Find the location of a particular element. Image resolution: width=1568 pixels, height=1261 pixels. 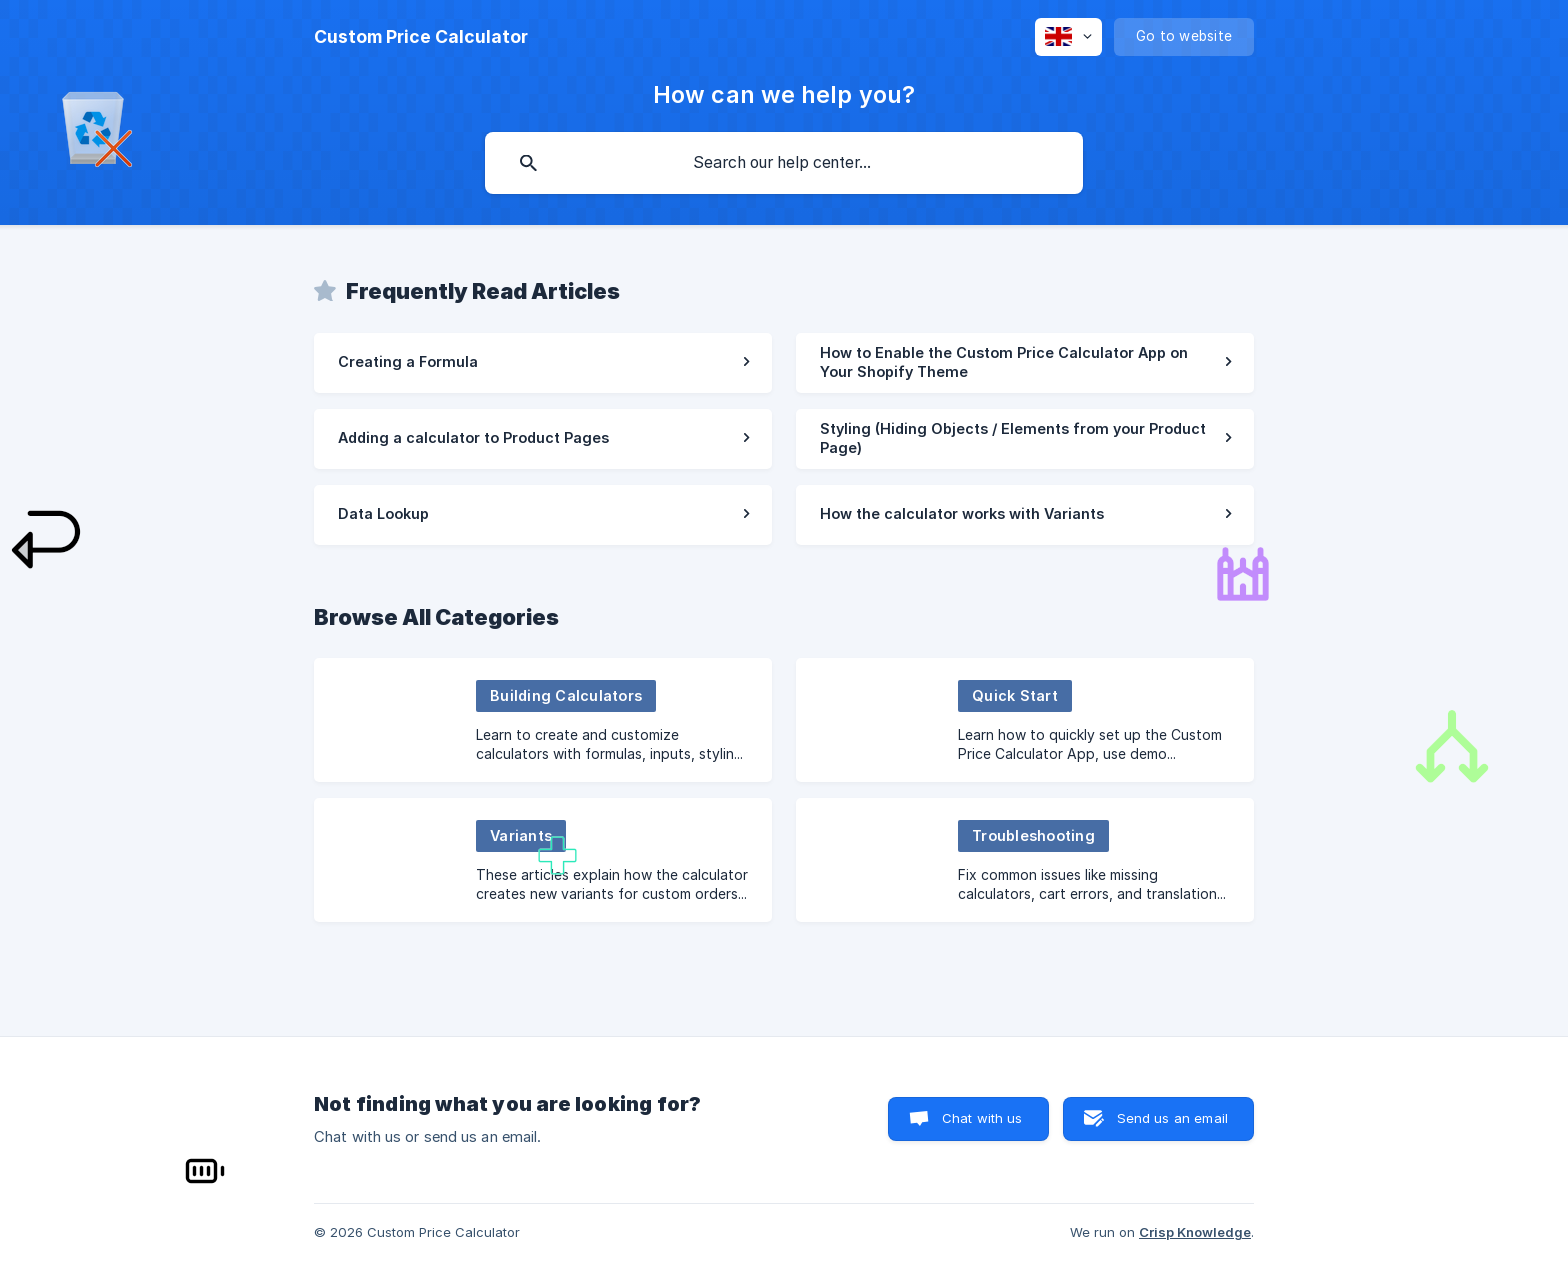

empty recycle bin with no items to restore is located at coordinates (93, 128).